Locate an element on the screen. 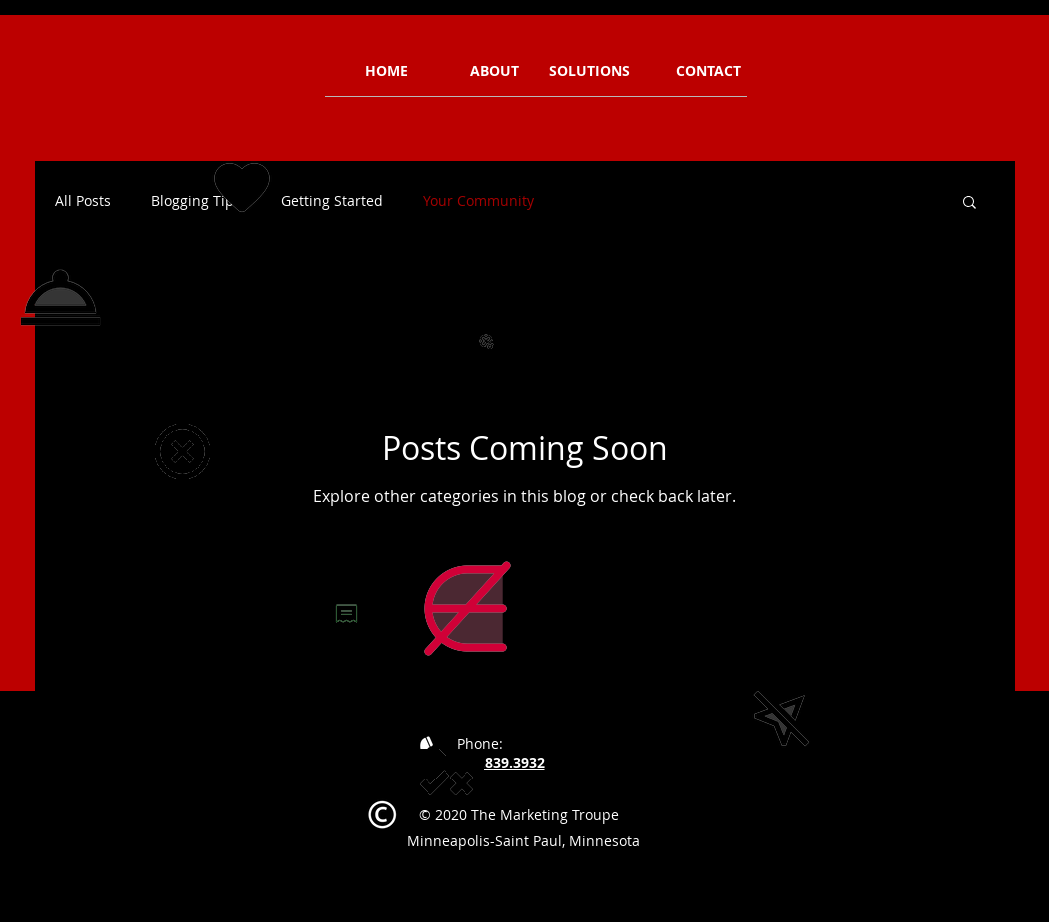 The width and height of the screenshot is (1049, 922). folder with validation rules applied is located at coordinates (446, 779).